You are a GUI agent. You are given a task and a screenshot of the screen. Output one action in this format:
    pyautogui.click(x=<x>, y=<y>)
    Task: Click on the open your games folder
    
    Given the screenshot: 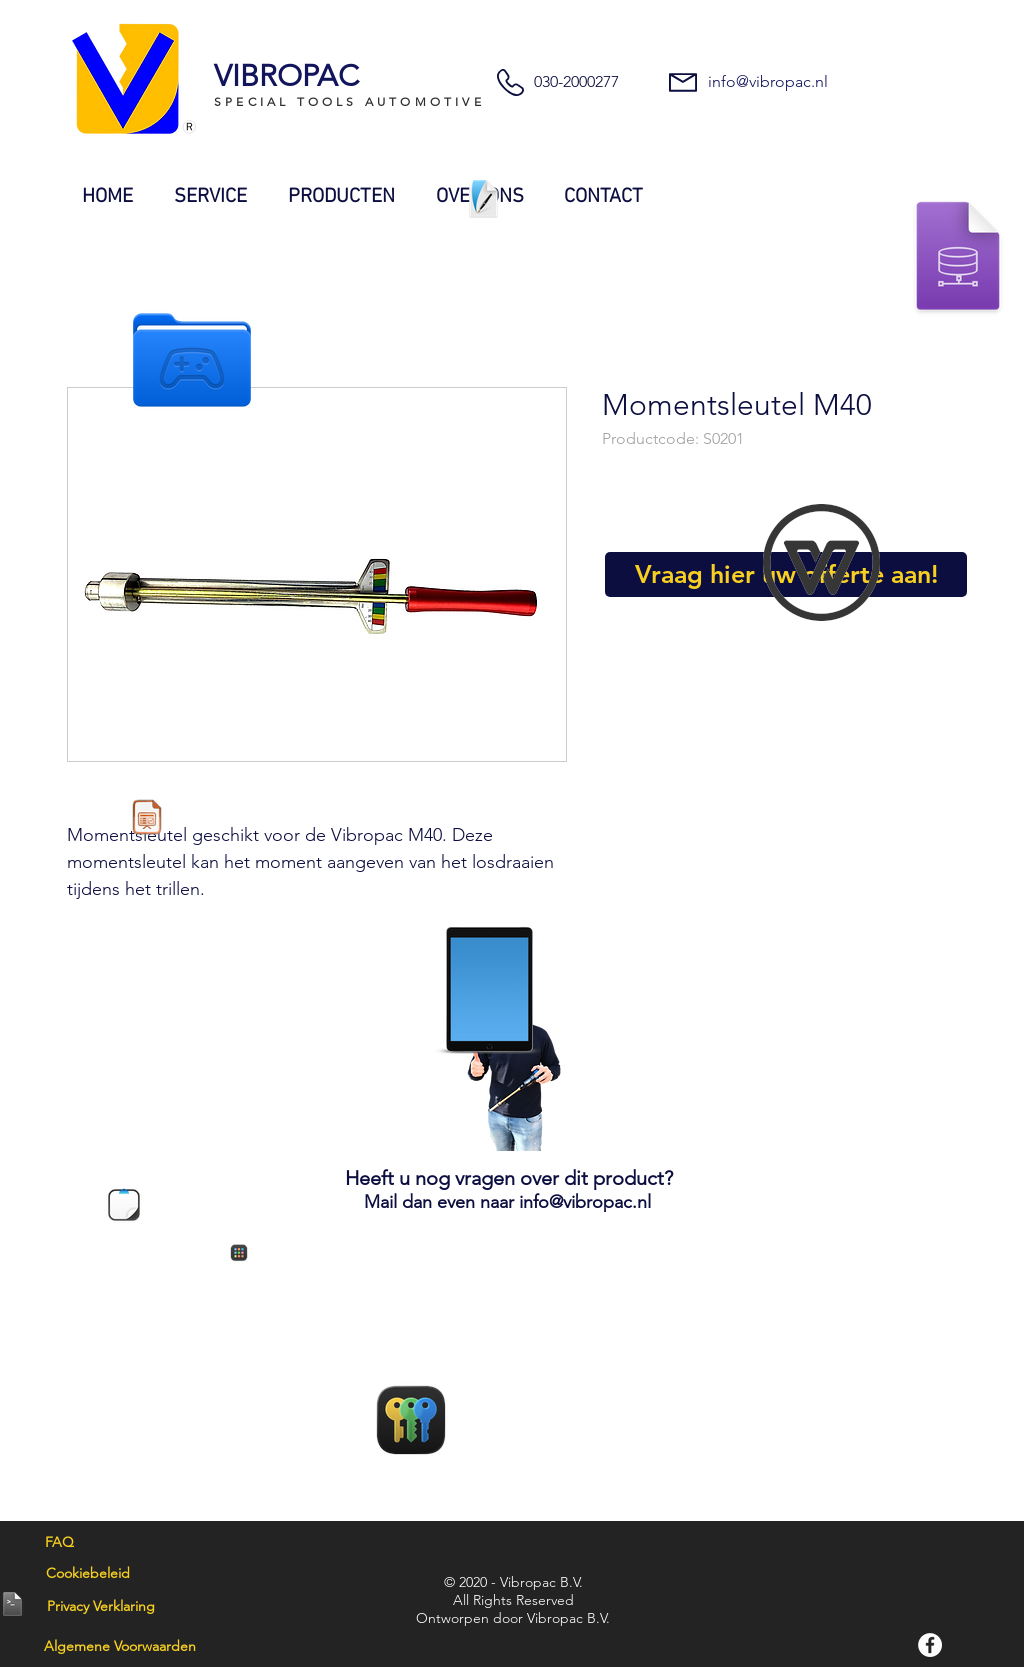 What is the action you would take?
    pyautogui.click(x=192, y=360)
    